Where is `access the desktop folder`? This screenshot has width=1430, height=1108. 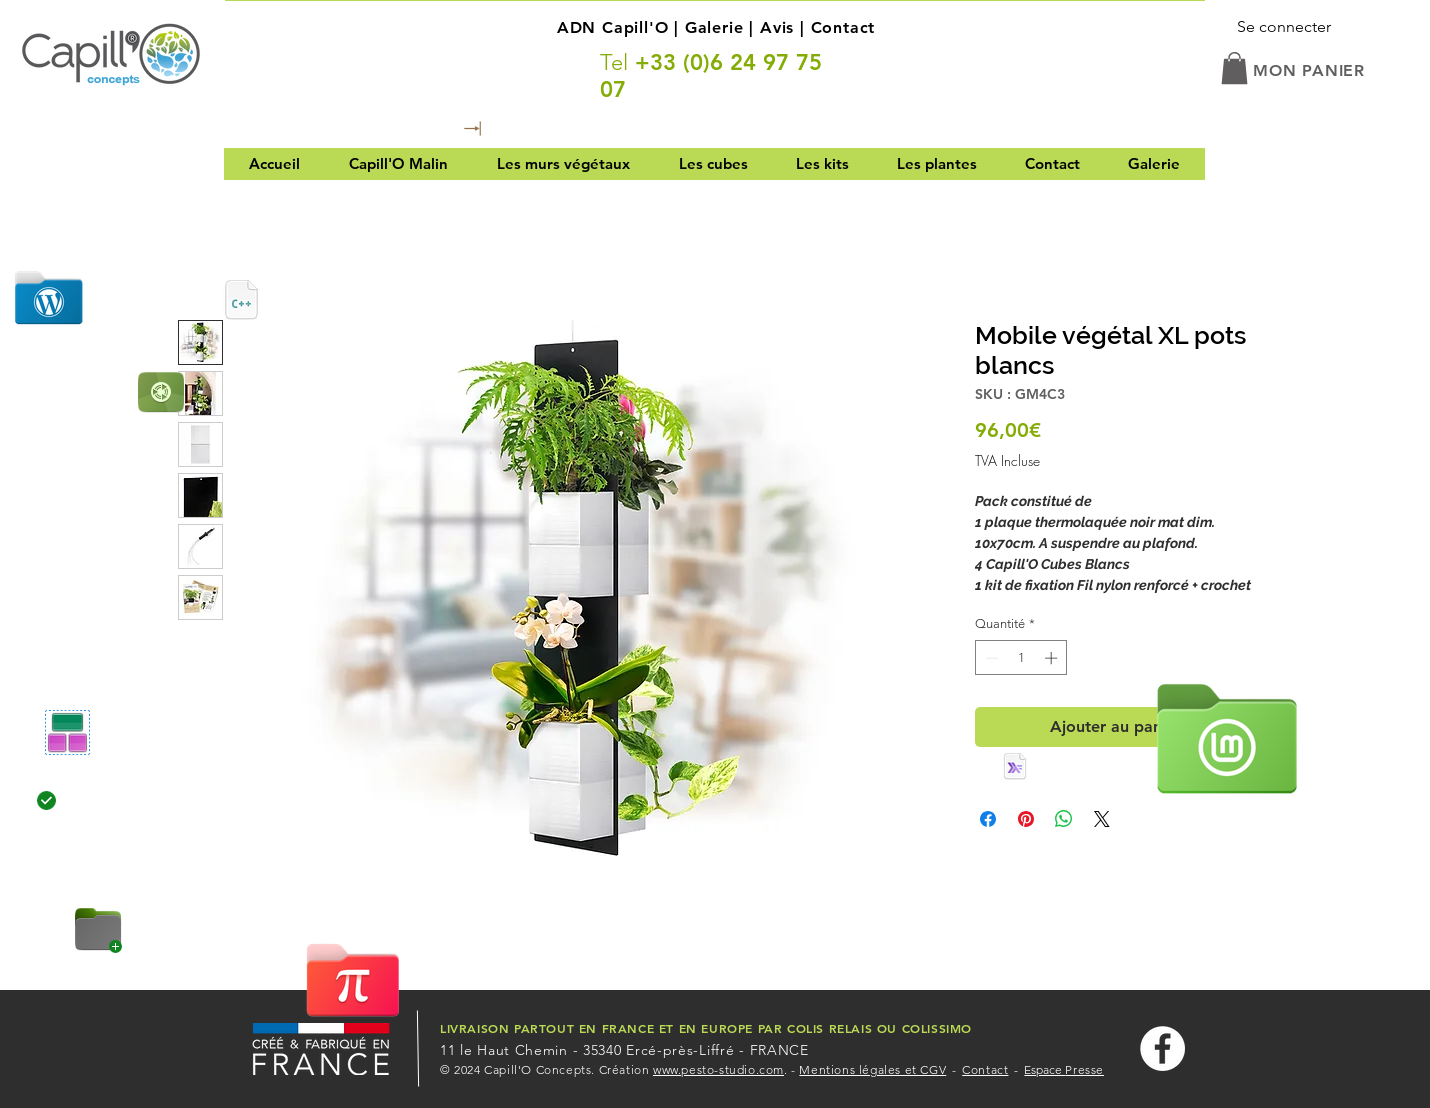
access the desktop folder is located at coordinates (161, 391).